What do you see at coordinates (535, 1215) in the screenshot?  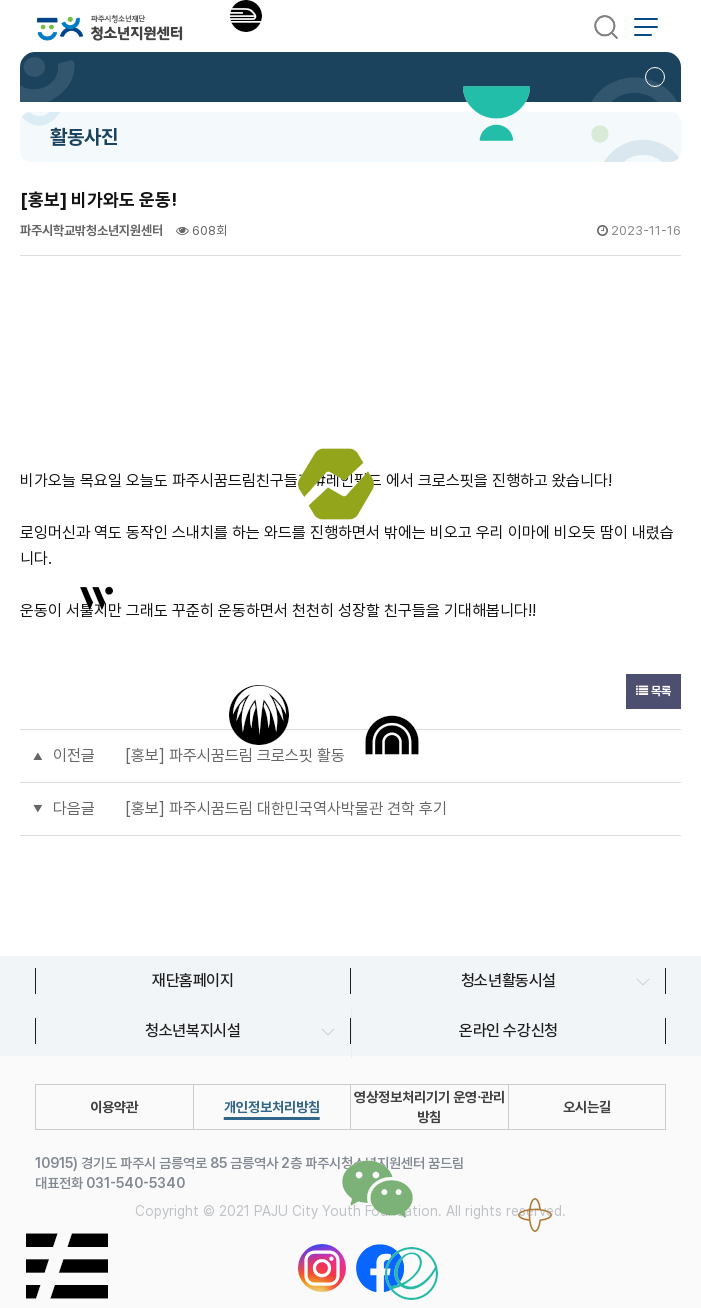 I see `Temporal workflow platform logo` at bounding box center [535, 1215].